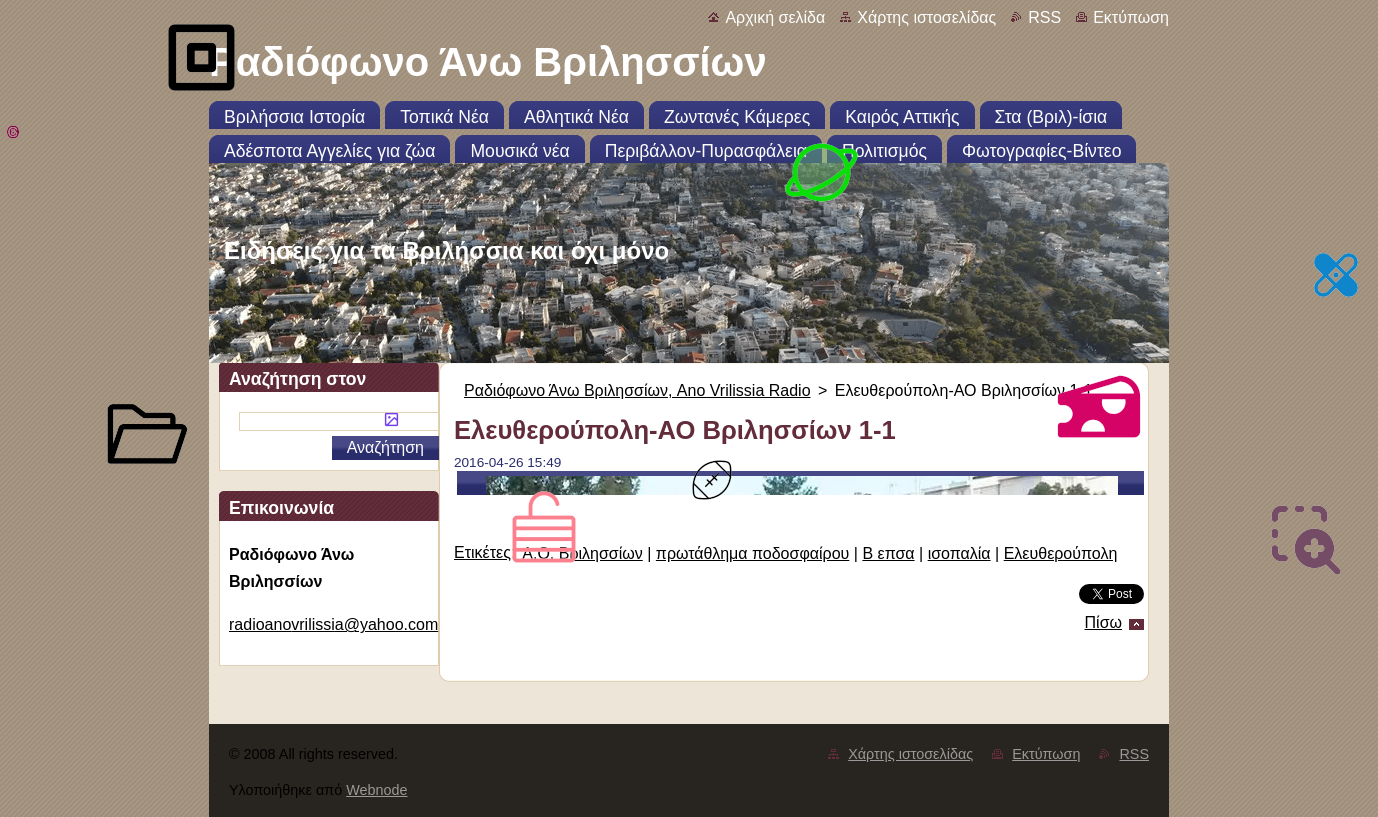 This screenshot has height=817, width=1378. Describe the element at coordinates (1099, 411) in the screenshot. I see `indicates dairy or cheese-related content` at that location.